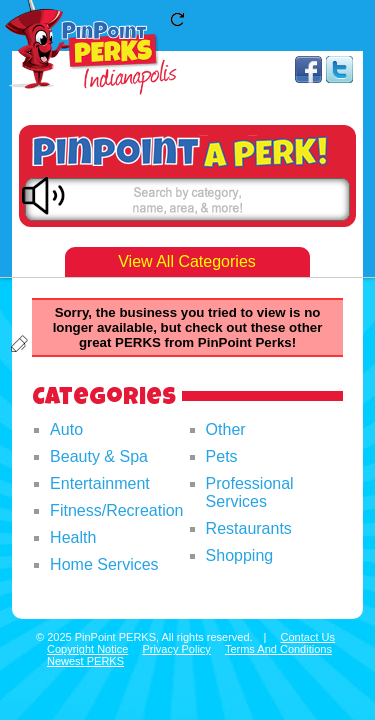 The width and height of the screenshot is (375, 720). What do you see at coordinates (42, 195) in the screenshot?
I see `adjust volume to high` at bounding box center [42, 195].